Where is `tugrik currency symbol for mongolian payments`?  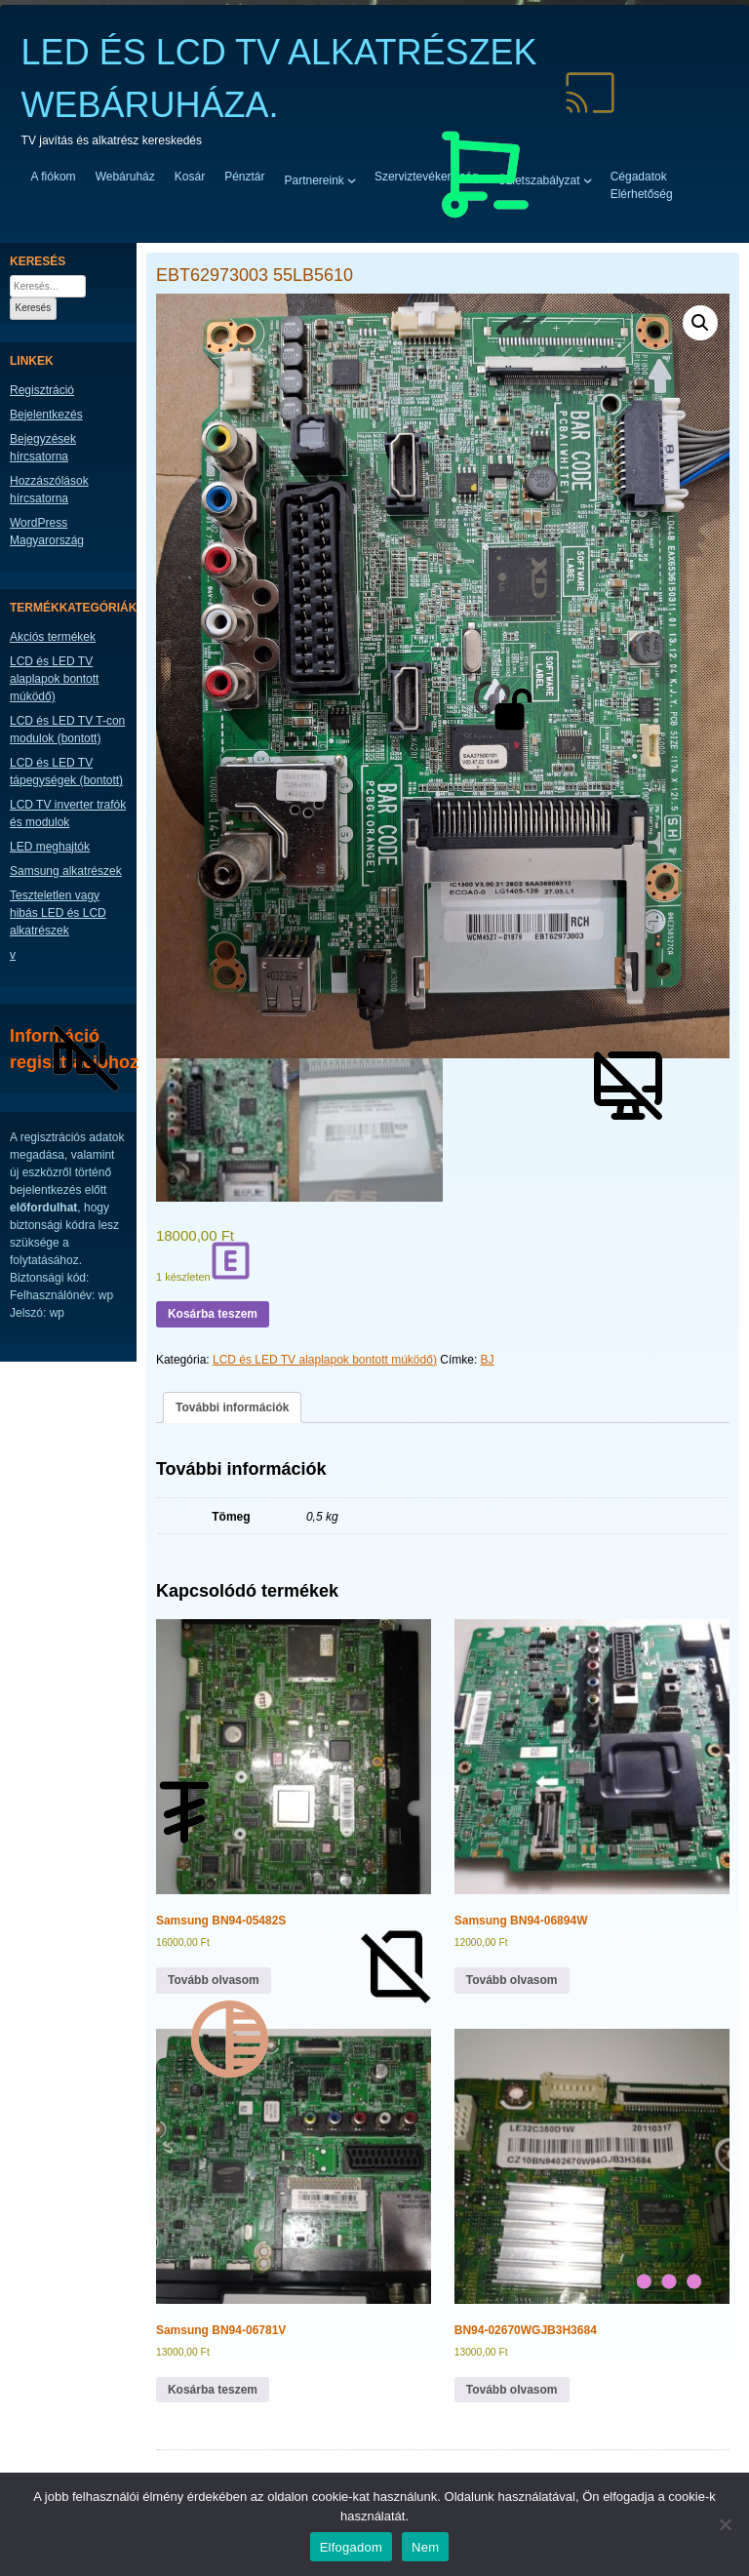 tugrik currency symbol for mongolian payments is located at coordinates (184, 1810).